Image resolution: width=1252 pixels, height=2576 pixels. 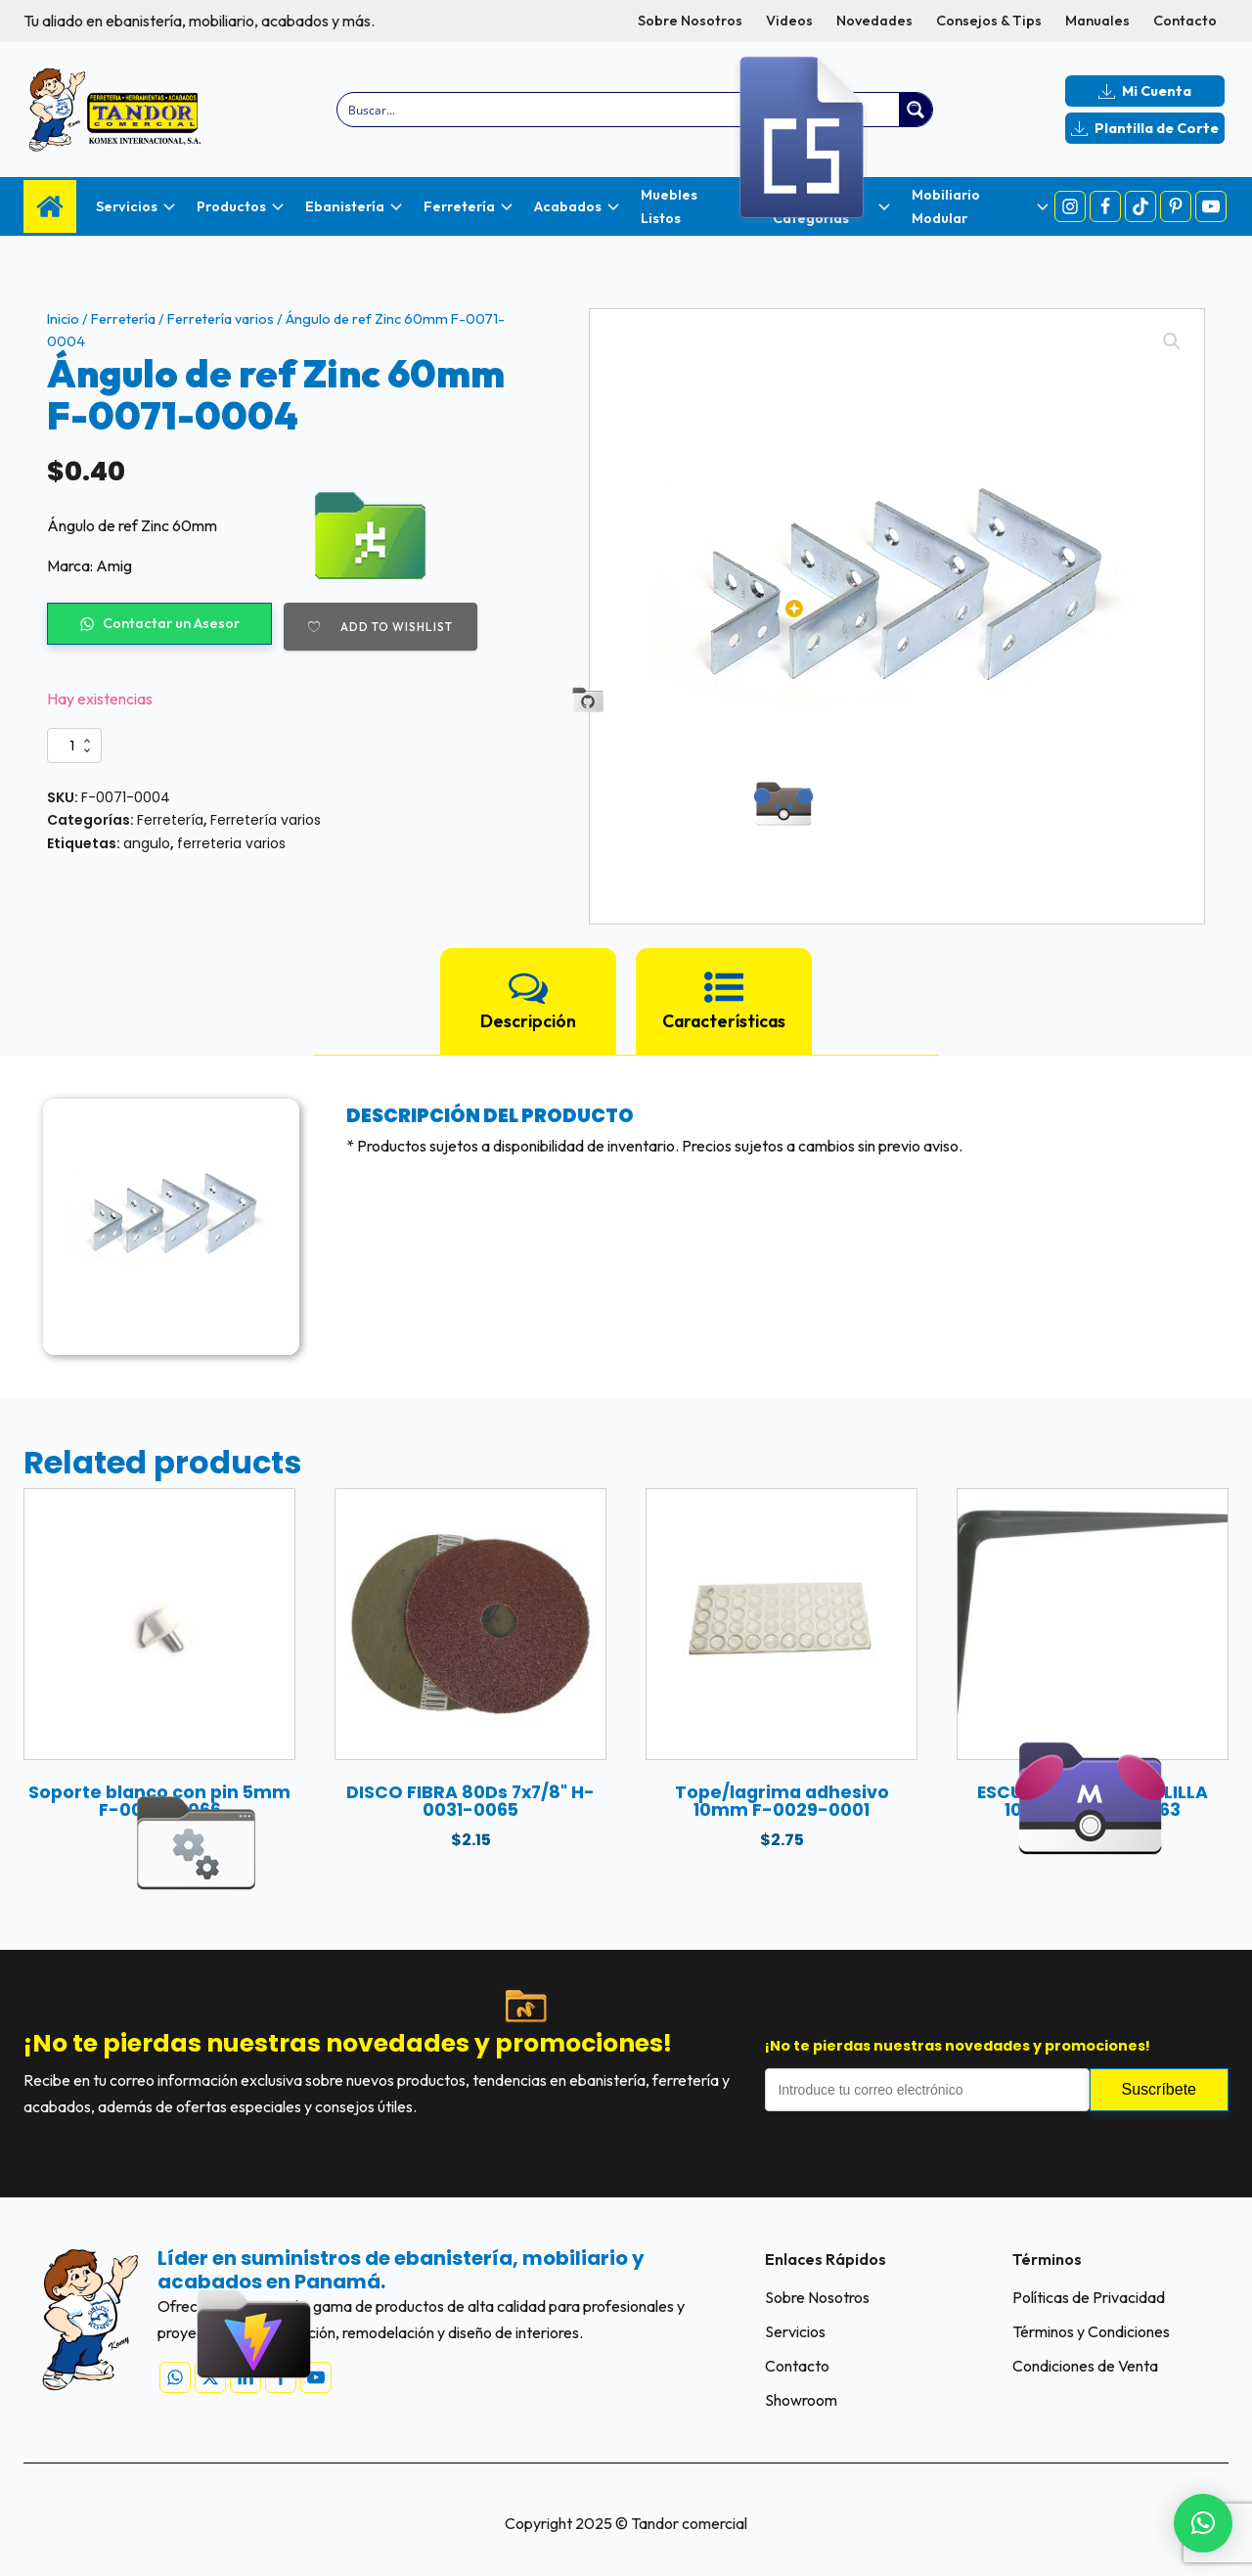 I want to click on a CoffeeScript source code file, so click(x=801, y=140).